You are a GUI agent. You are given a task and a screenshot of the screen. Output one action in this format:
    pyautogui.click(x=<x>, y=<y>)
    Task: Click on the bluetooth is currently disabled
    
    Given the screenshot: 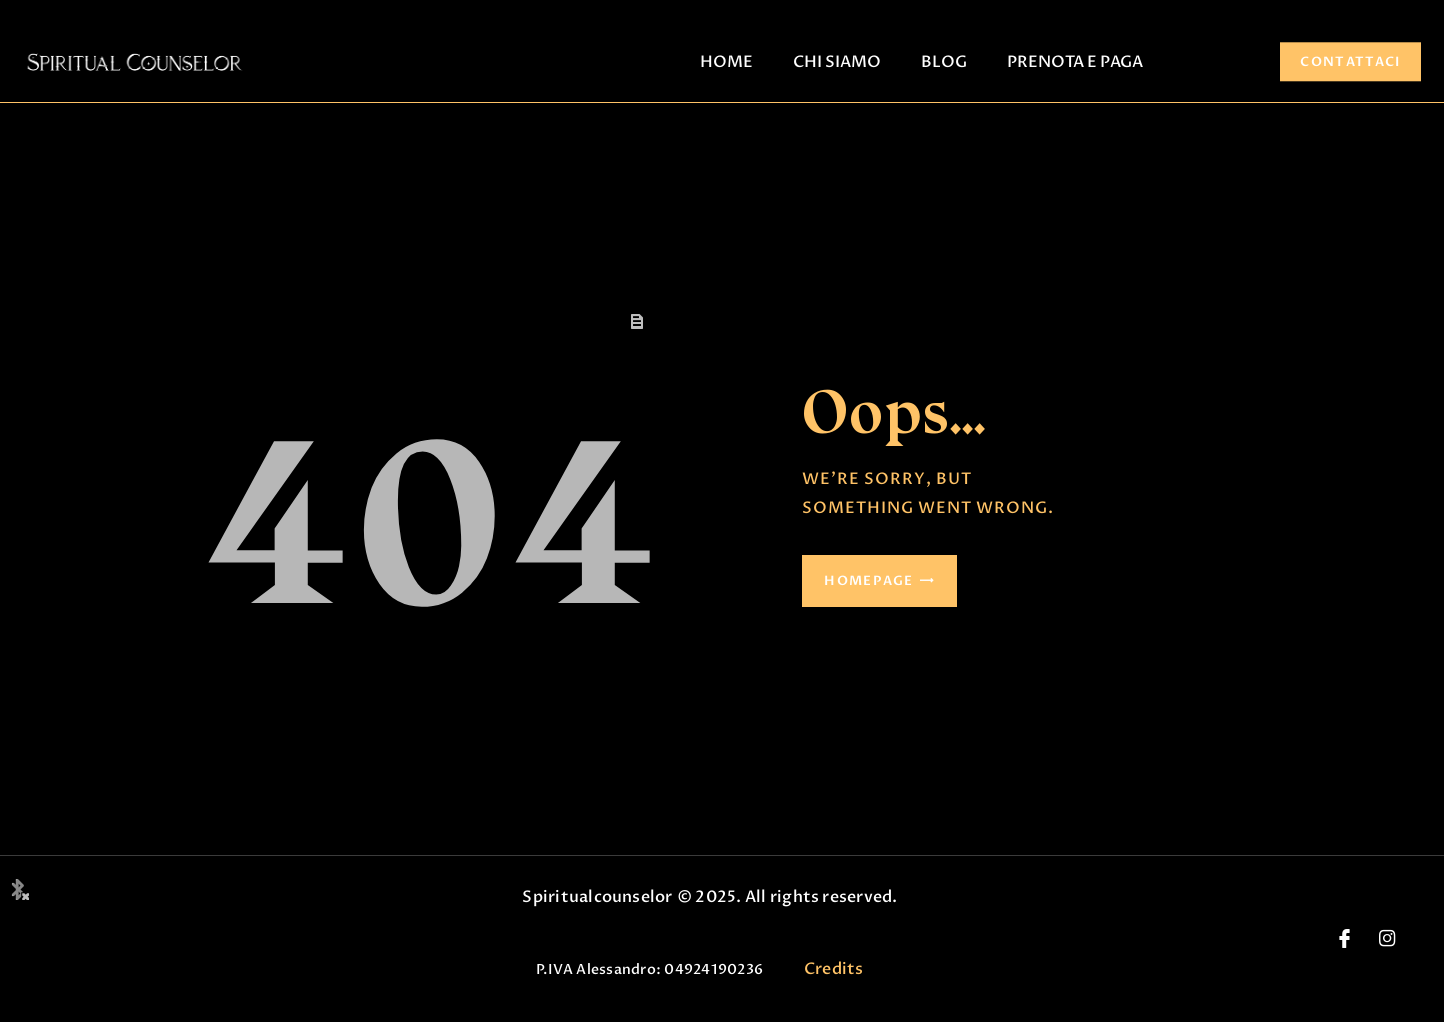 What is the action you would take?
    pyautogui.click(x=18, y=889)
    